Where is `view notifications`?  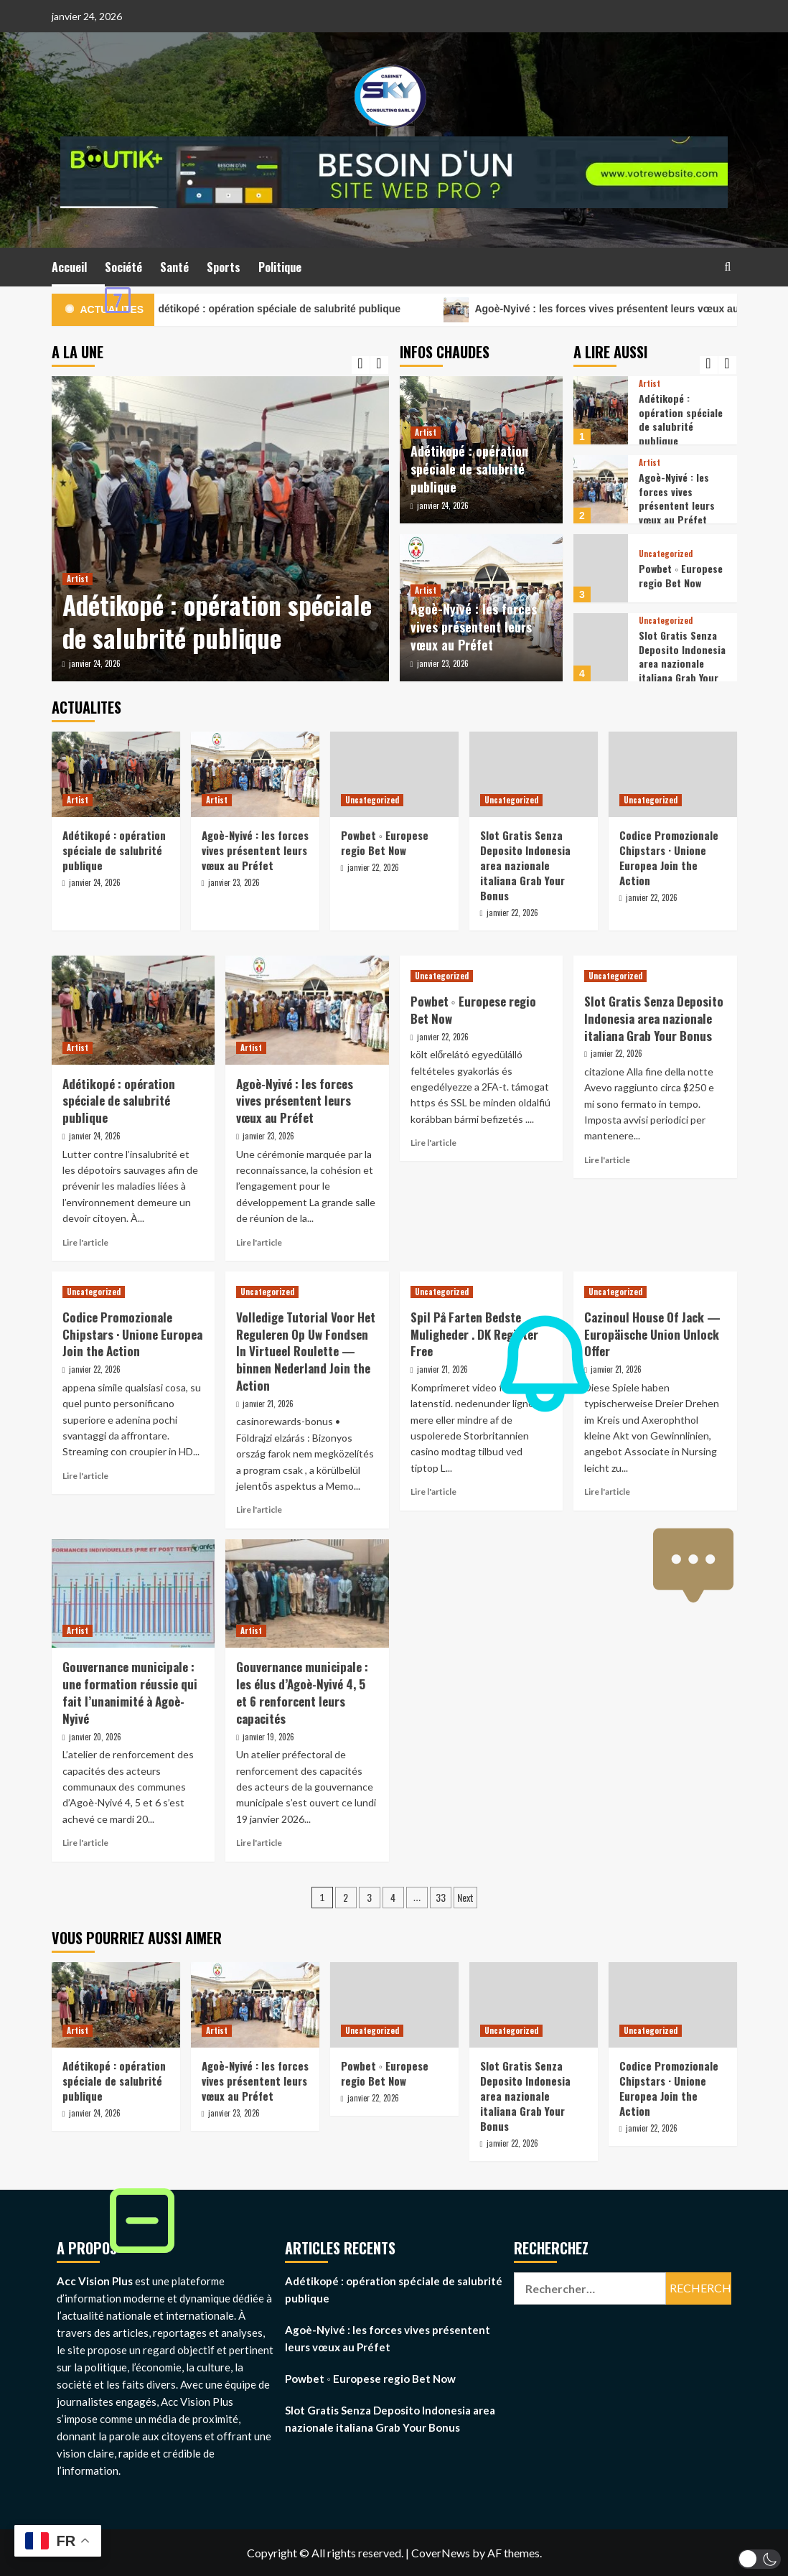
view notifications is located at coordinates (545, 1363).